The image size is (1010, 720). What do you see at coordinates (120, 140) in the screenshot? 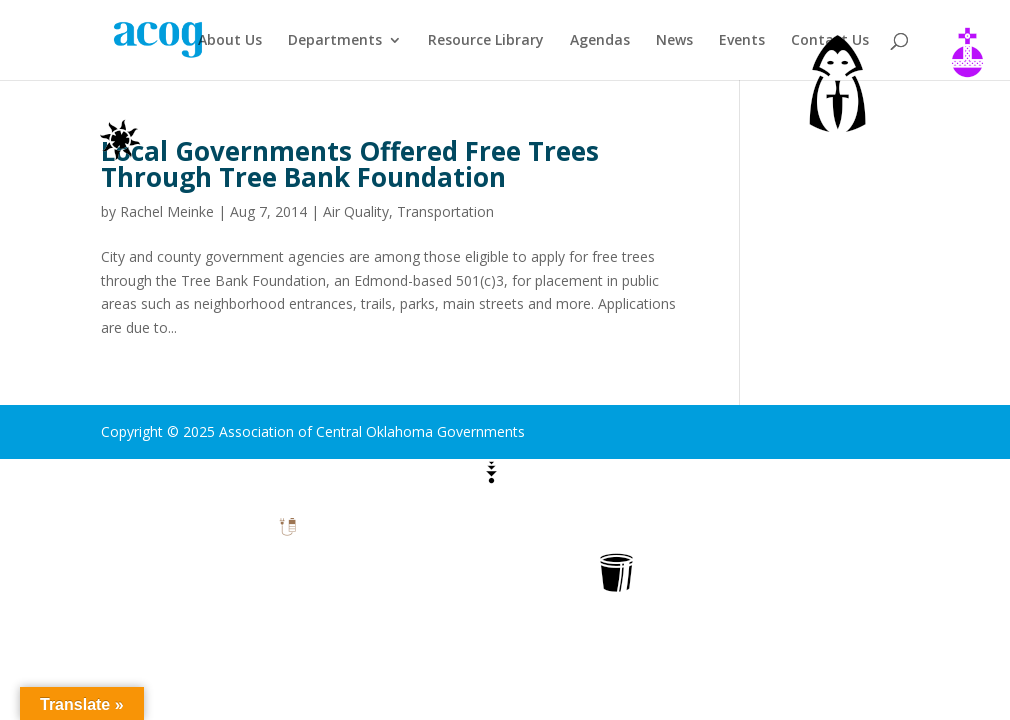
I see `toggle light mode or daytime theme` at bounding box center [120, 140].